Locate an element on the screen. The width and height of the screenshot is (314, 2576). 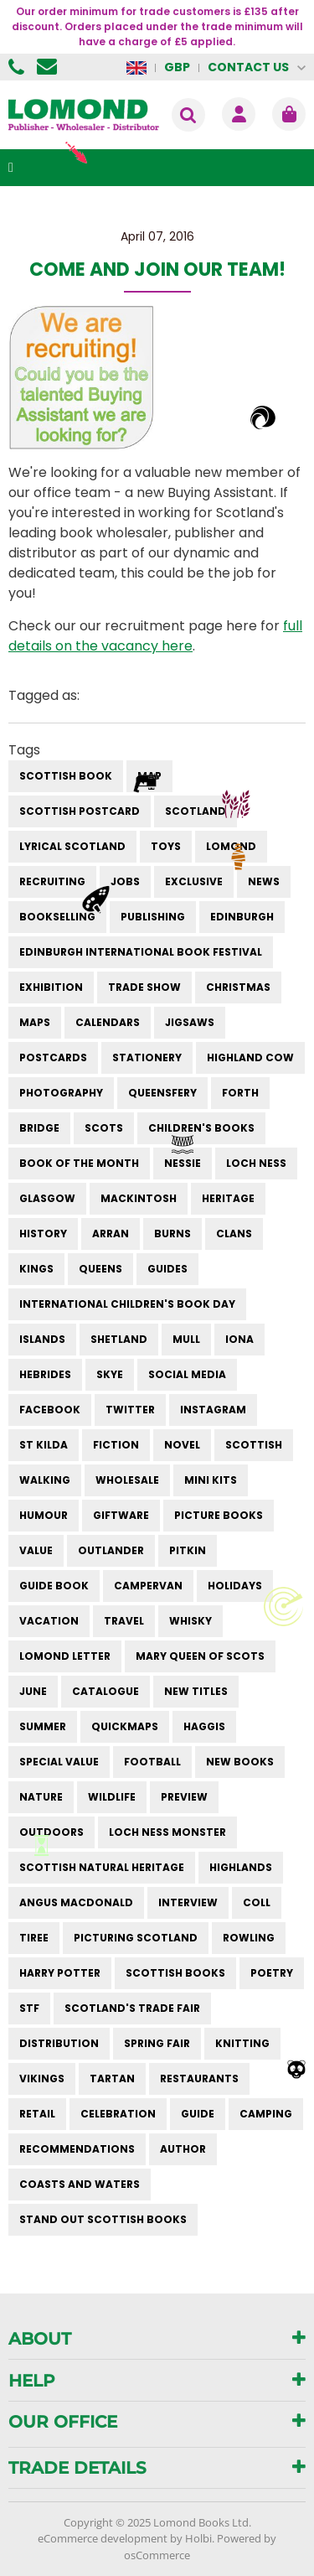
panda character or avatar selection is located at coordinates (296, 2070).